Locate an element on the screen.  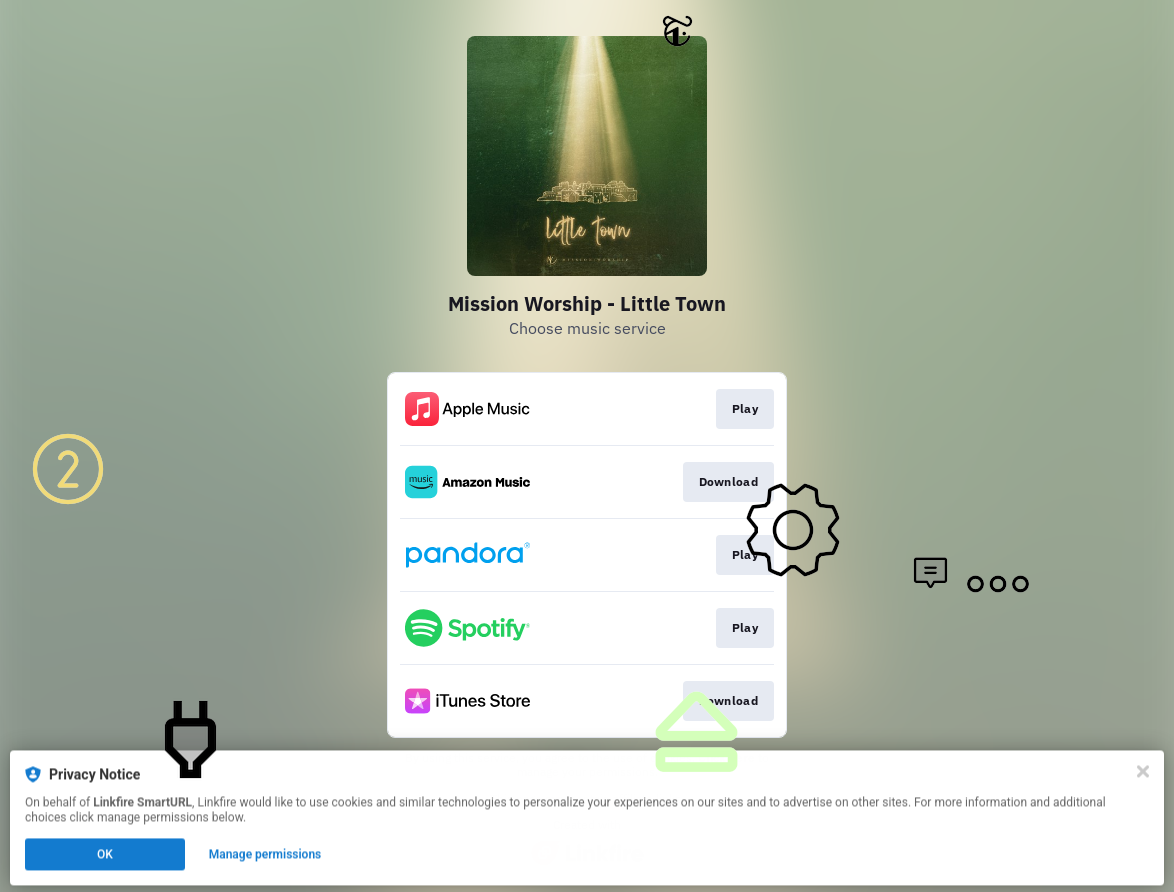
indicates step two in a multi-step process is located at coordinates (68, 469).